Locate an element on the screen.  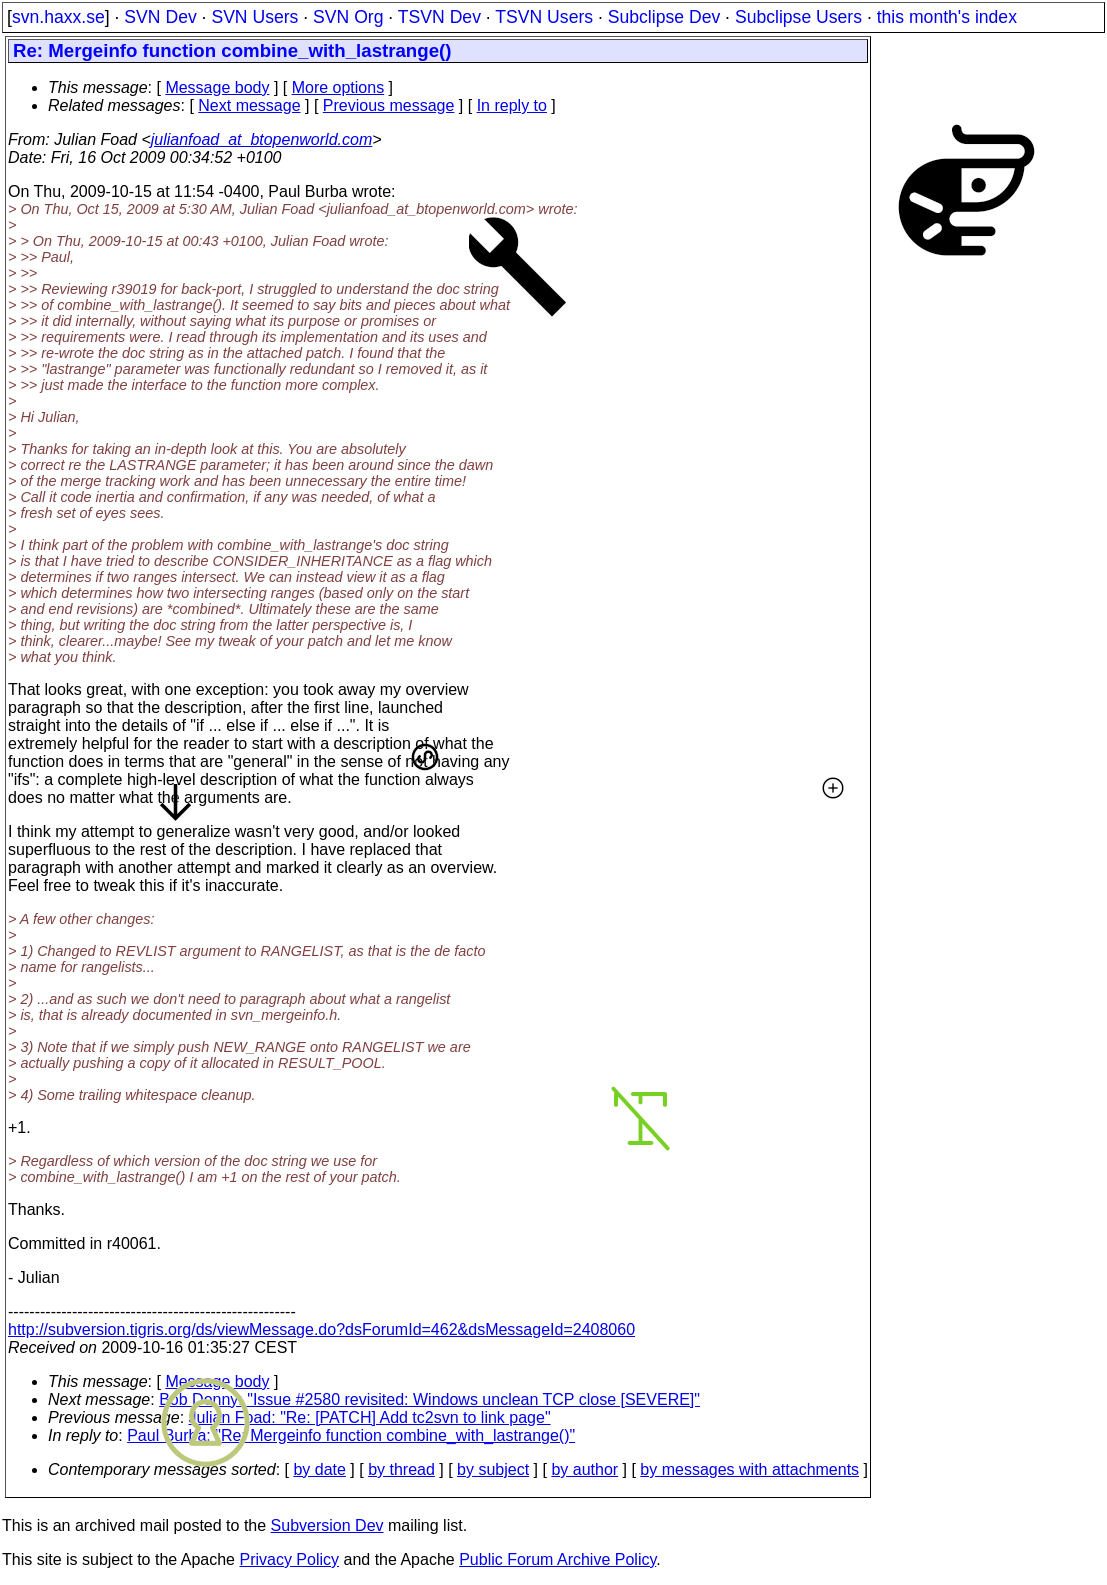
open WeChat miniprogram is located at coordinates (425, 757).